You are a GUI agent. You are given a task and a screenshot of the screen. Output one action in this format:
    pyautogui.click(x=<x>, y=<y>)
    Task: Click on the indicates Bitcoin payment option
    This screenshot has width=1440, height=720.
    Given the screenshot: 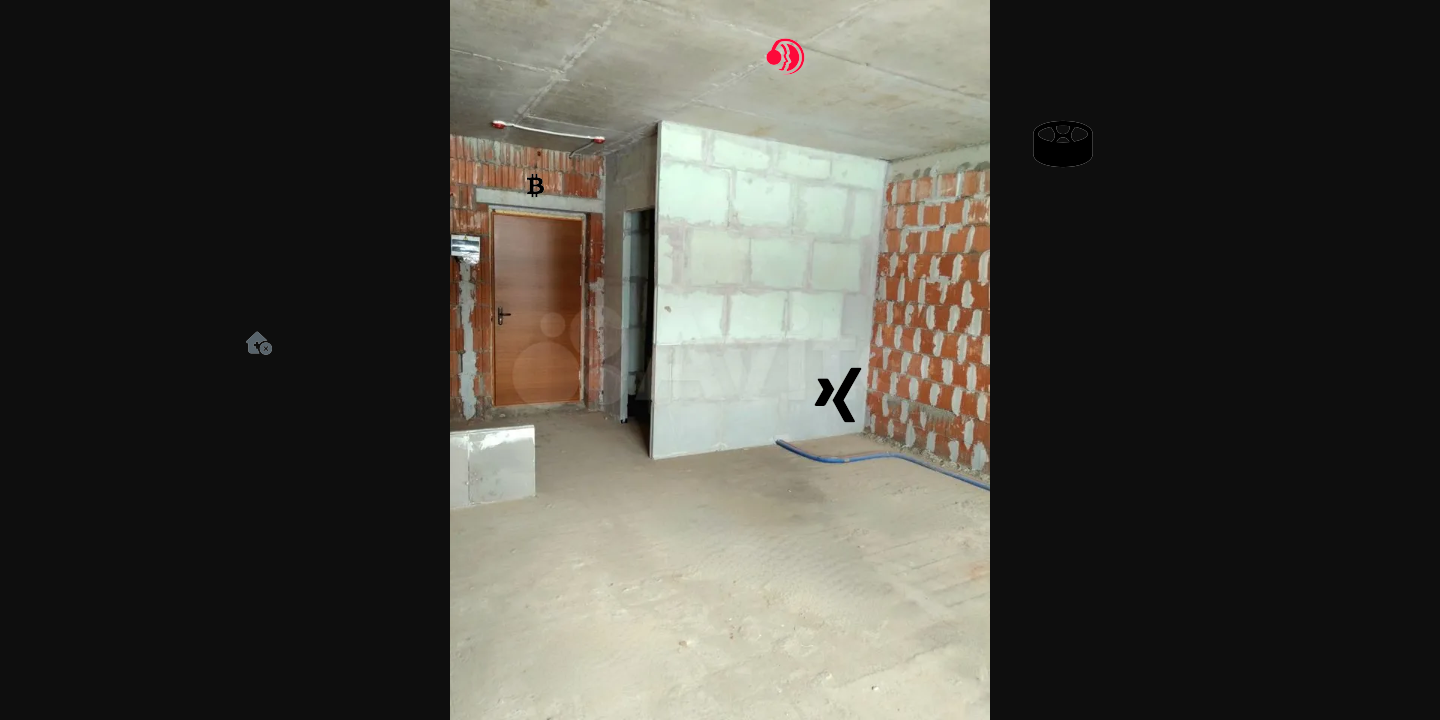 What is the action you would take?
    pyautogui.click(x=535, y=185)
    